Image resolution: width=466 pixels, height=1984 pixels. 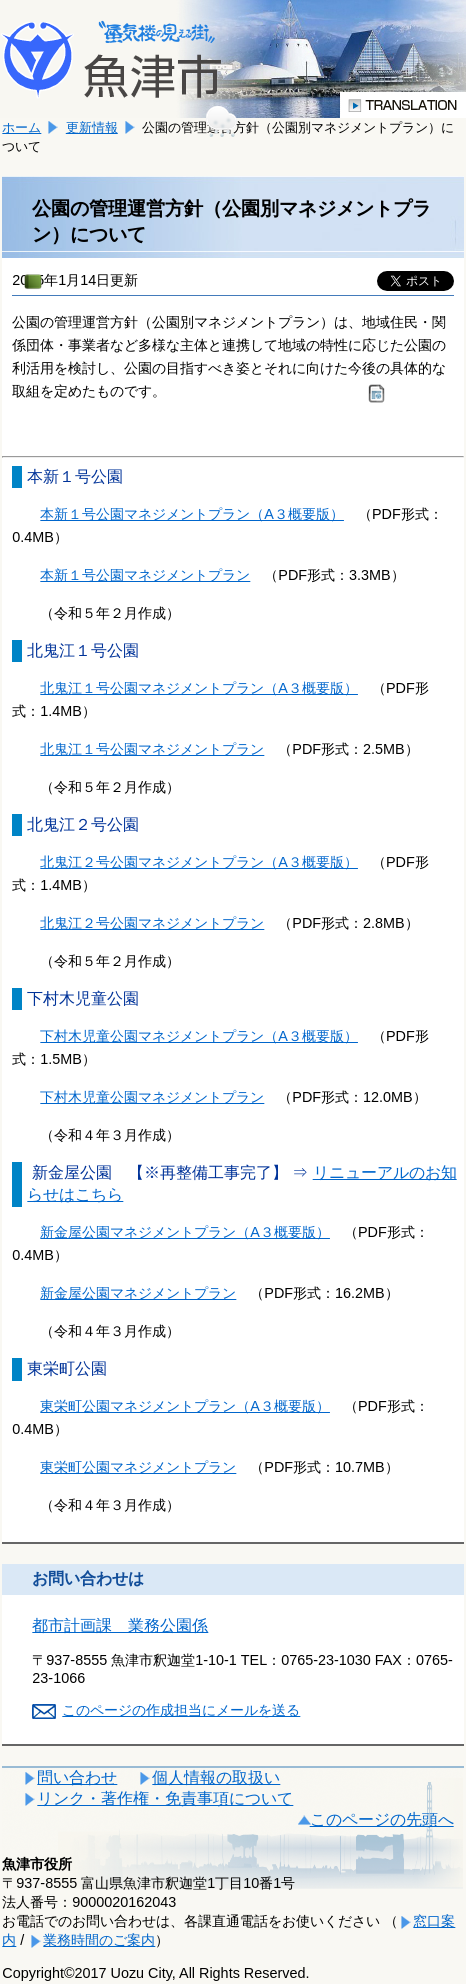 I want to click on access the desktop folder, so click(x=33, y=281).